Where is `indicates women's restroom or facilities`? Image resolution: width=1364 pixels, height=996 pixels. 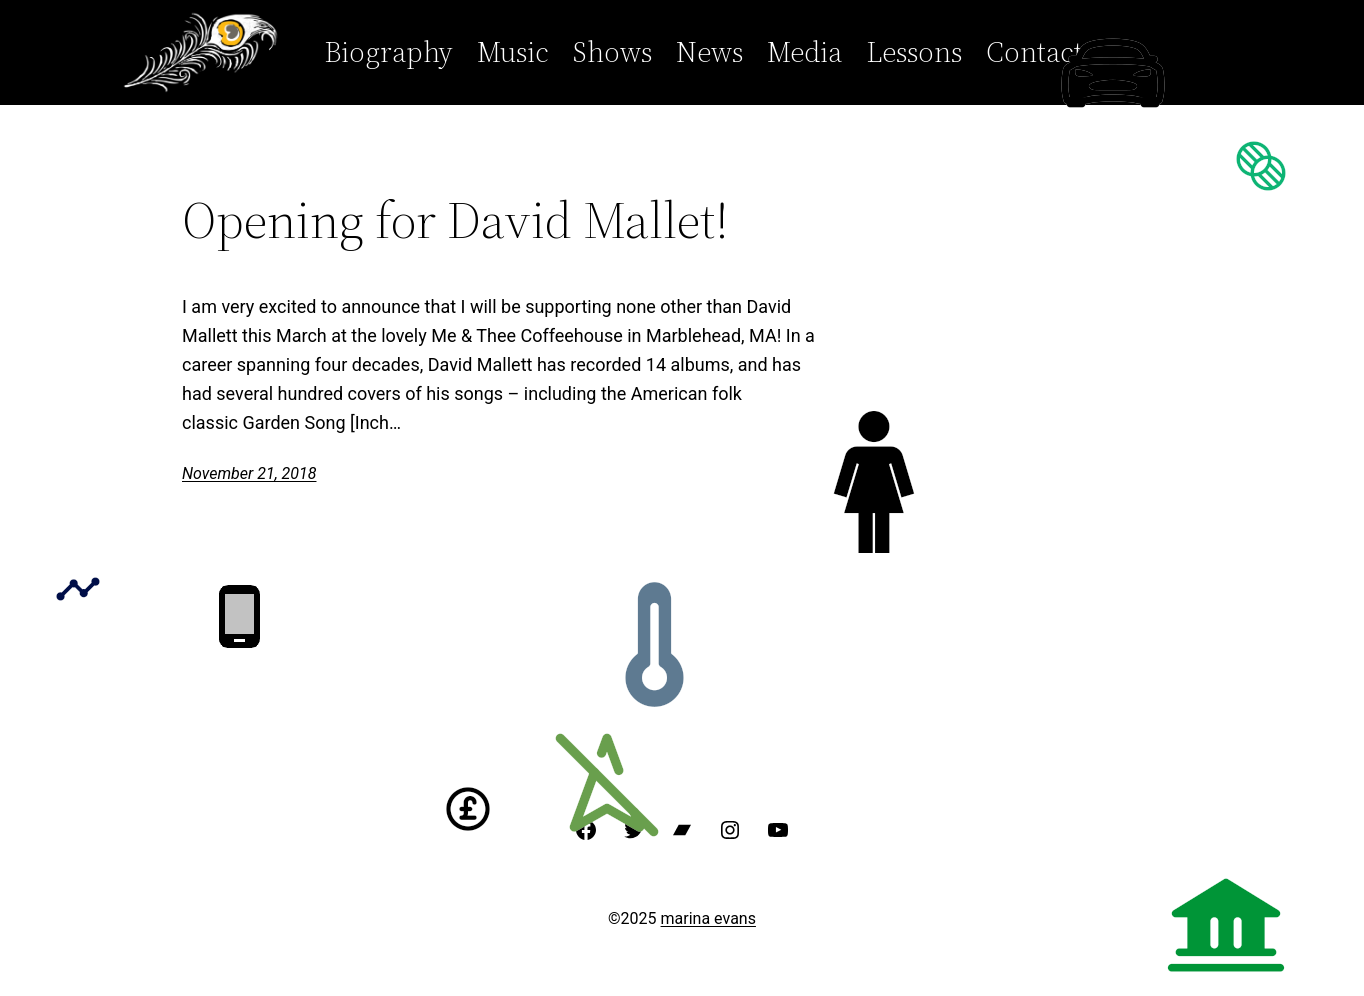 indicates women's restroom or facilities is located at coordinates (874, 482).